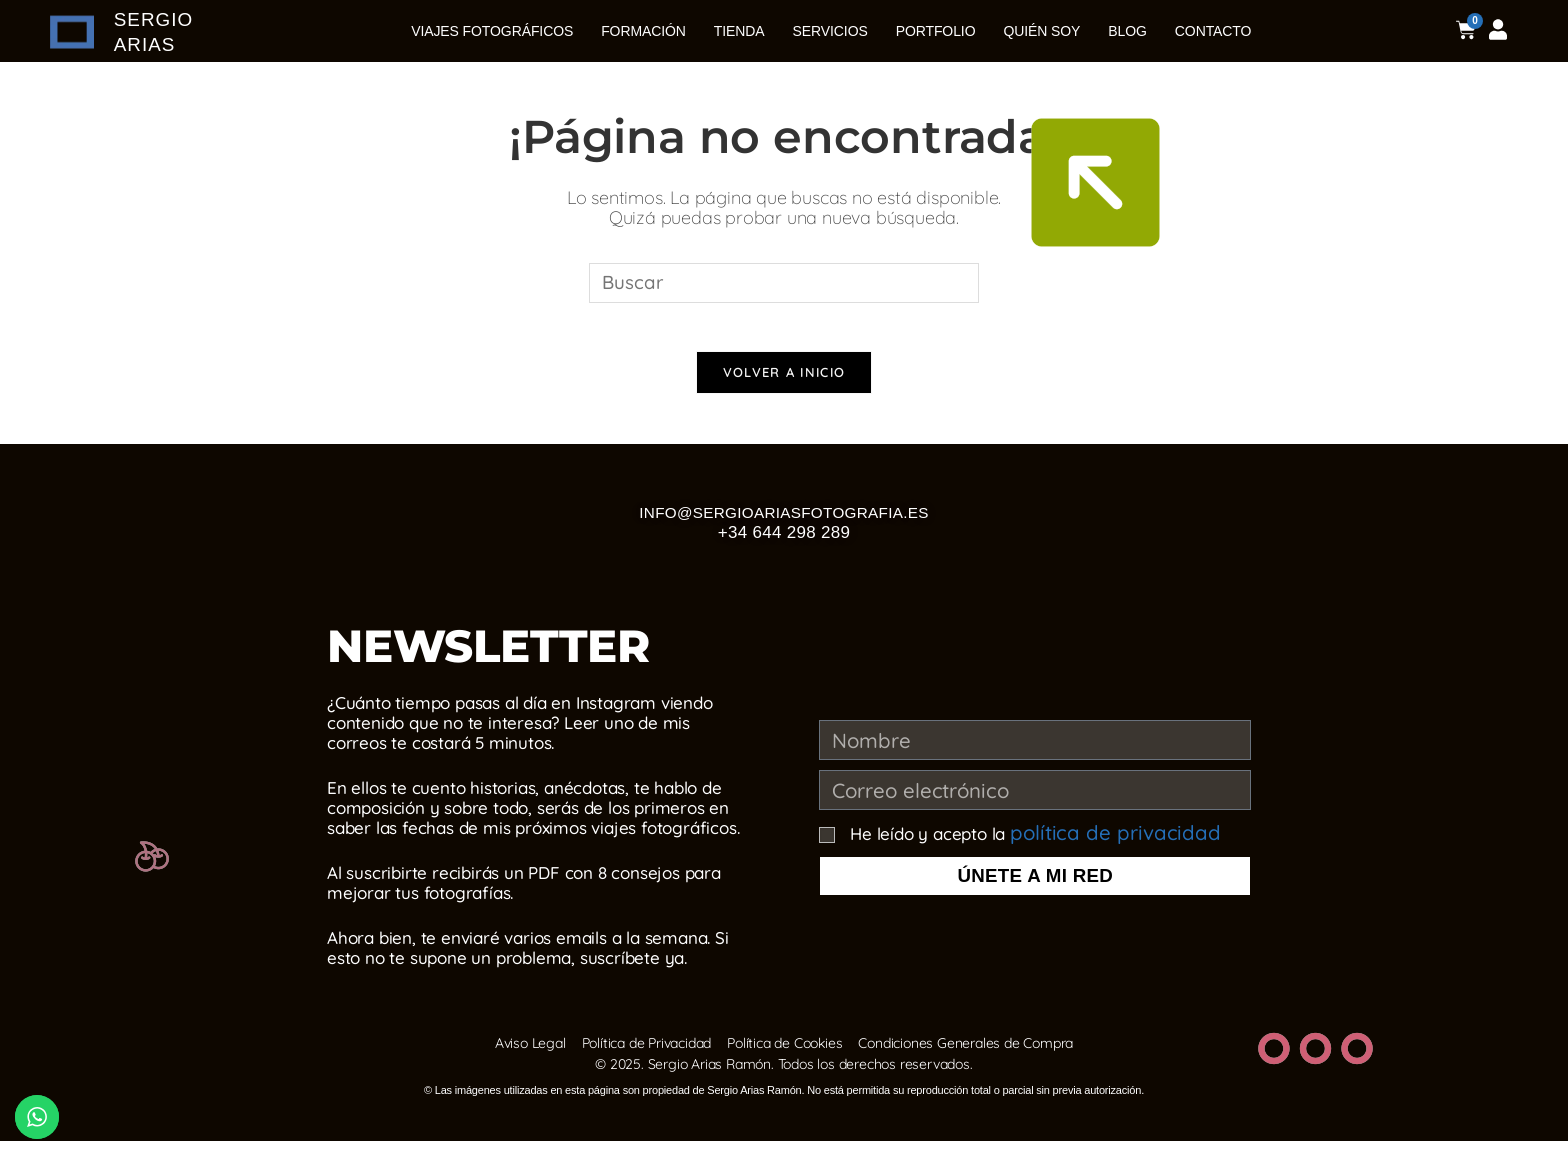 This screenshot has height=1154, width=1568. Describe the element at coordinates (151, 856) in the screenshot. I see `indicates fruit or produce category` at that location.